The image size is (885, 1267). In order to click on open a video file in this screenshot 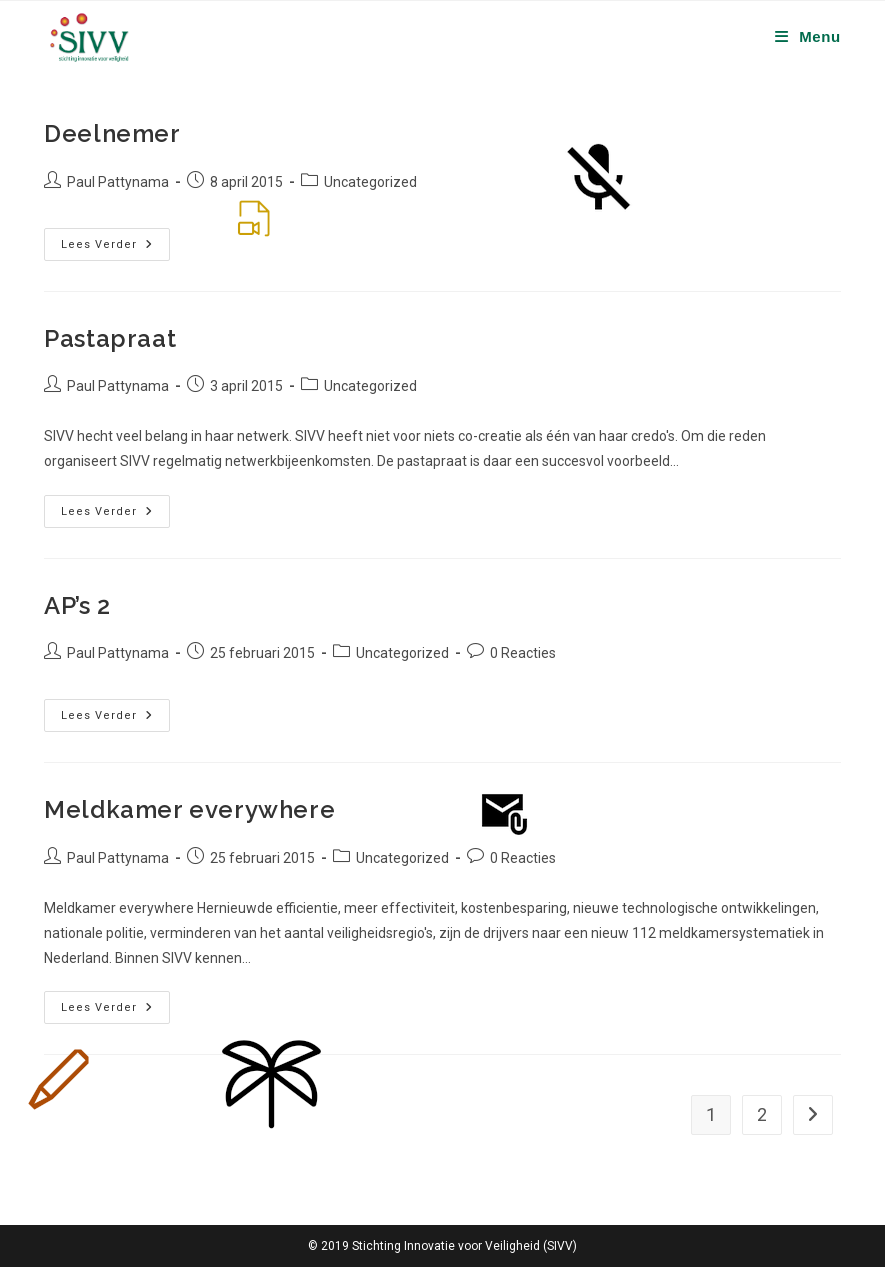, I will do `click(254, 218)`.